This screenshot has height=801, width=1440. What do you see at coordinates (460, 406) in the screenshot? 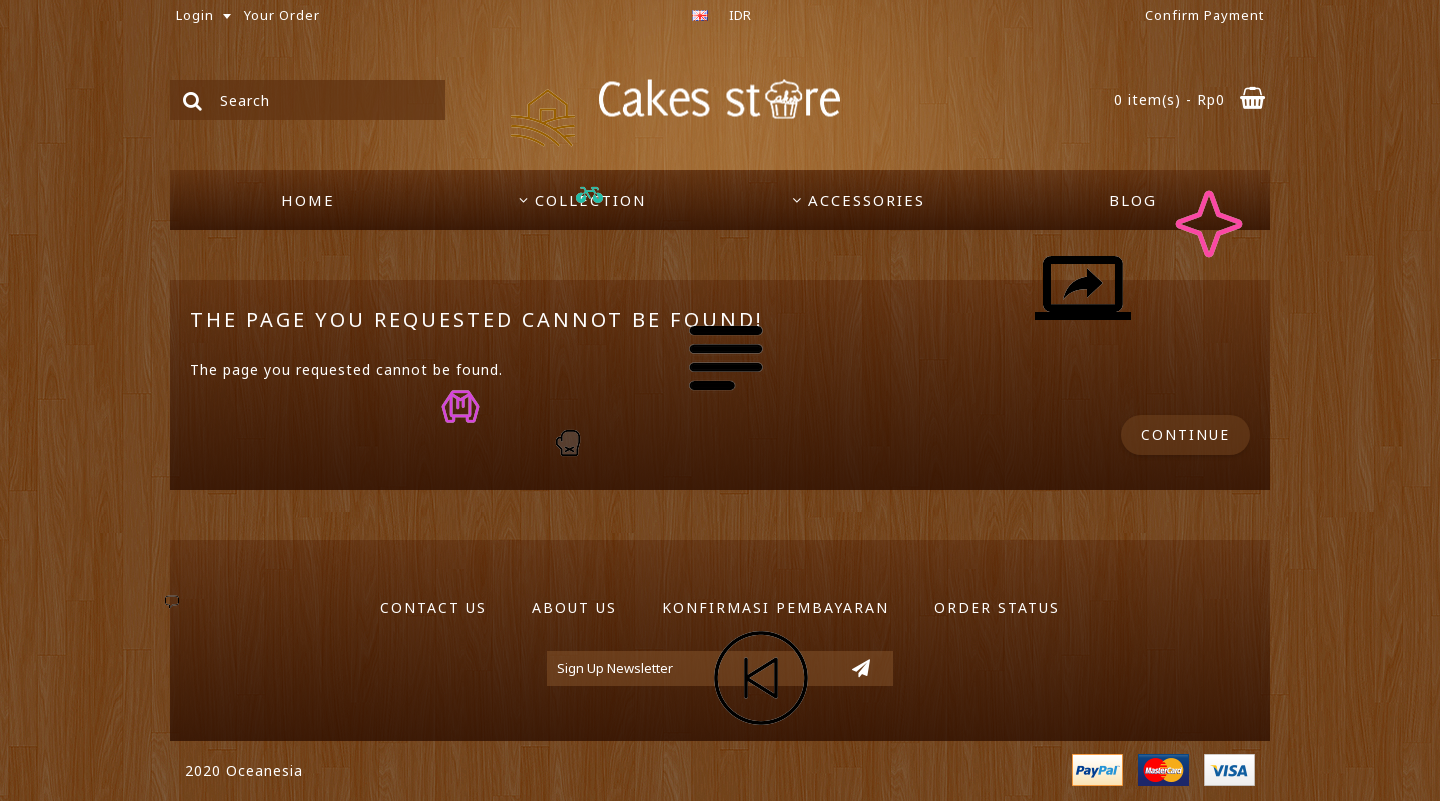
I see `browse clothing or apparel items` at bounding box center [460, 406].